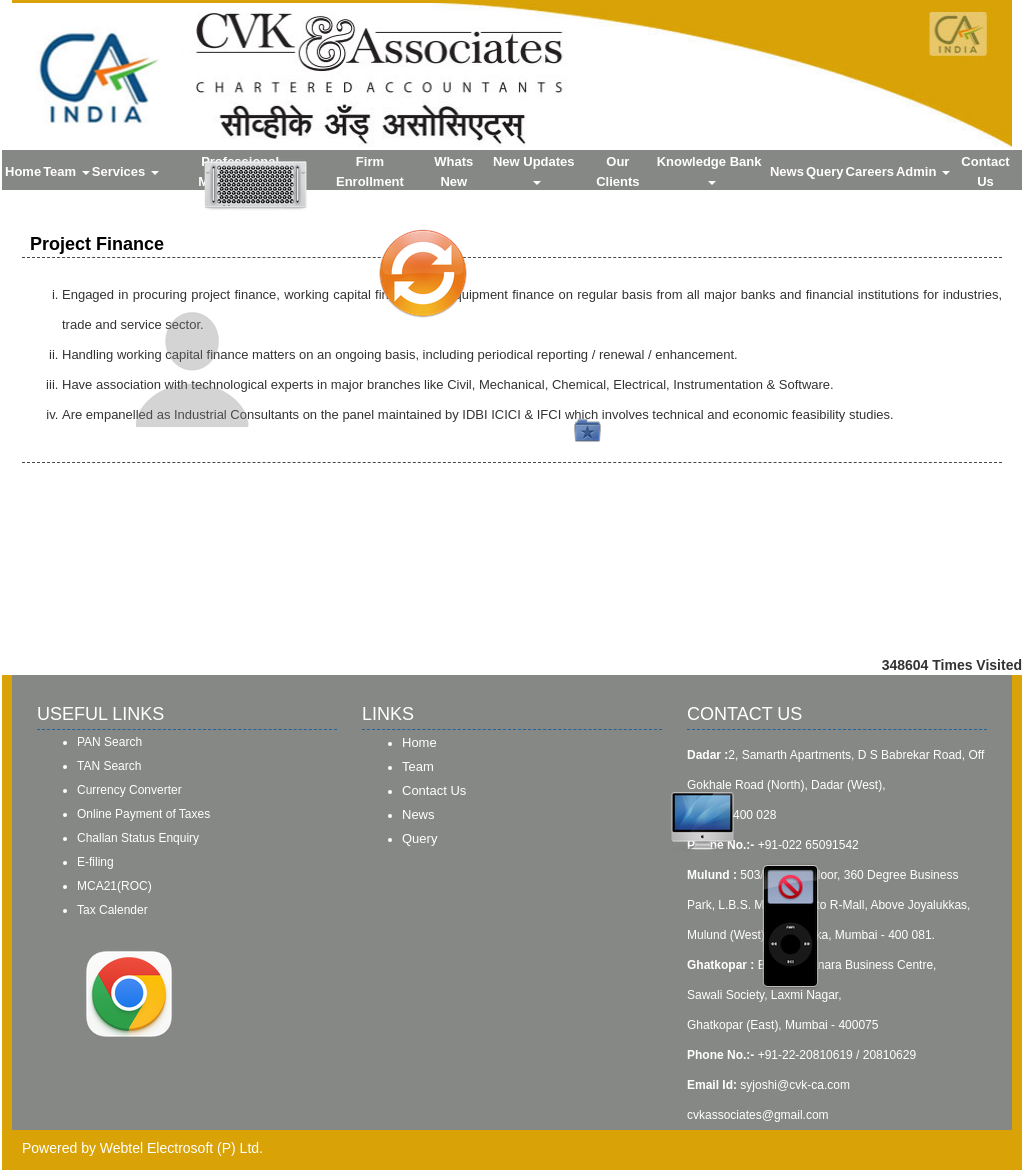 This screenshot has height=1170, width=1024. Describe the element at coordinates (255, 184) in the screenshot. I see `indicates a mac pro rackmount server in system preferences` at that location.